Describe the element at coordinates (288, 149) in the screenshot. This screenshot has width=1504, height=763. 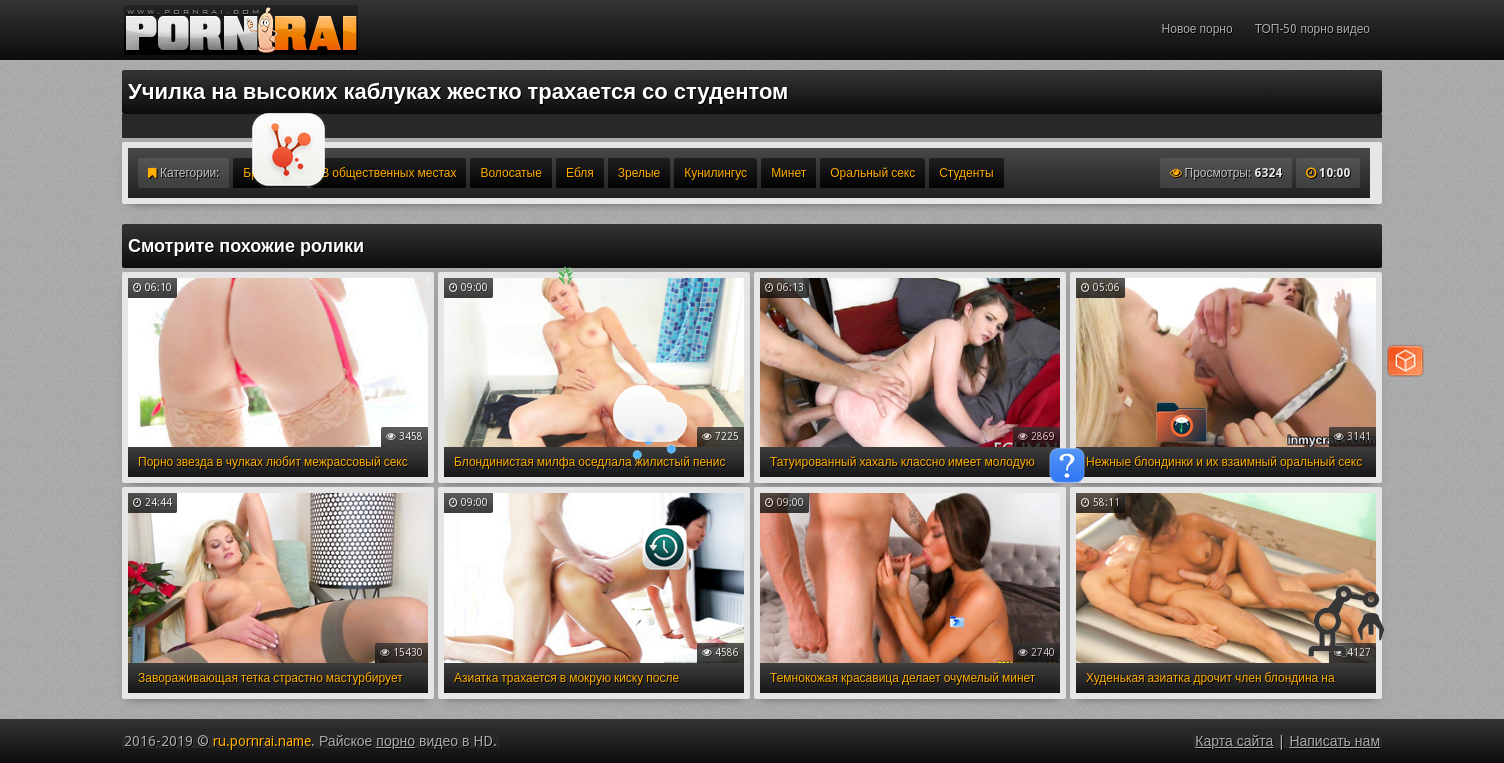
I see `launch visualvm application` at that location.